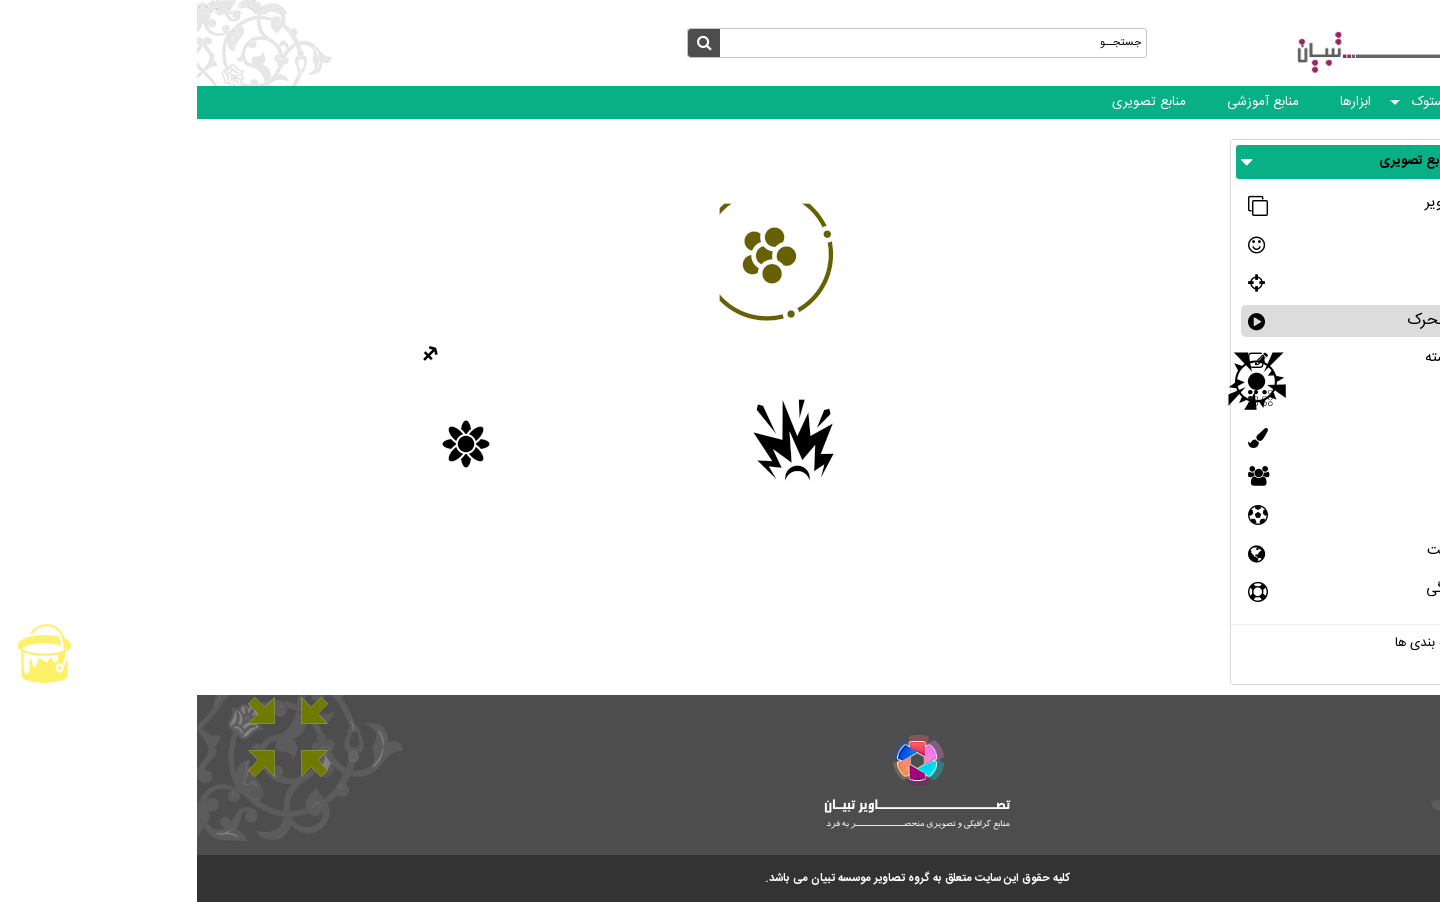 This screenshot has height=902, width=1440. I want to click on indicates a mine has been triggered or detonated, so click(793, 440).